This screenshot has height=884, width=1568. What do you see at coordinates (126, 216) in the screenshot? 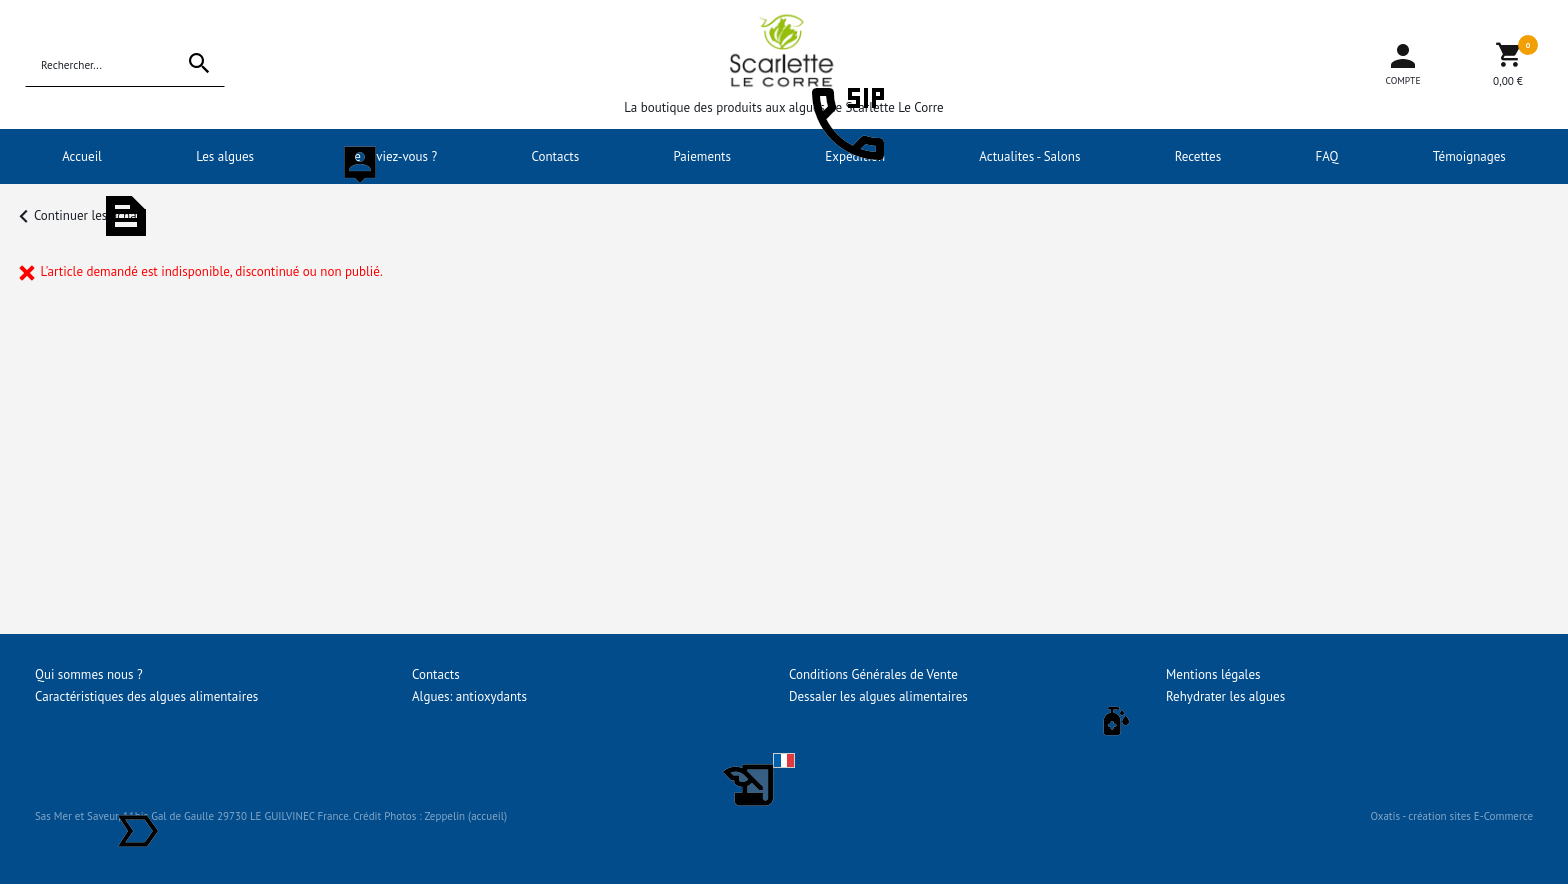
I see `view text document or note` at bounding box center [126, 216].